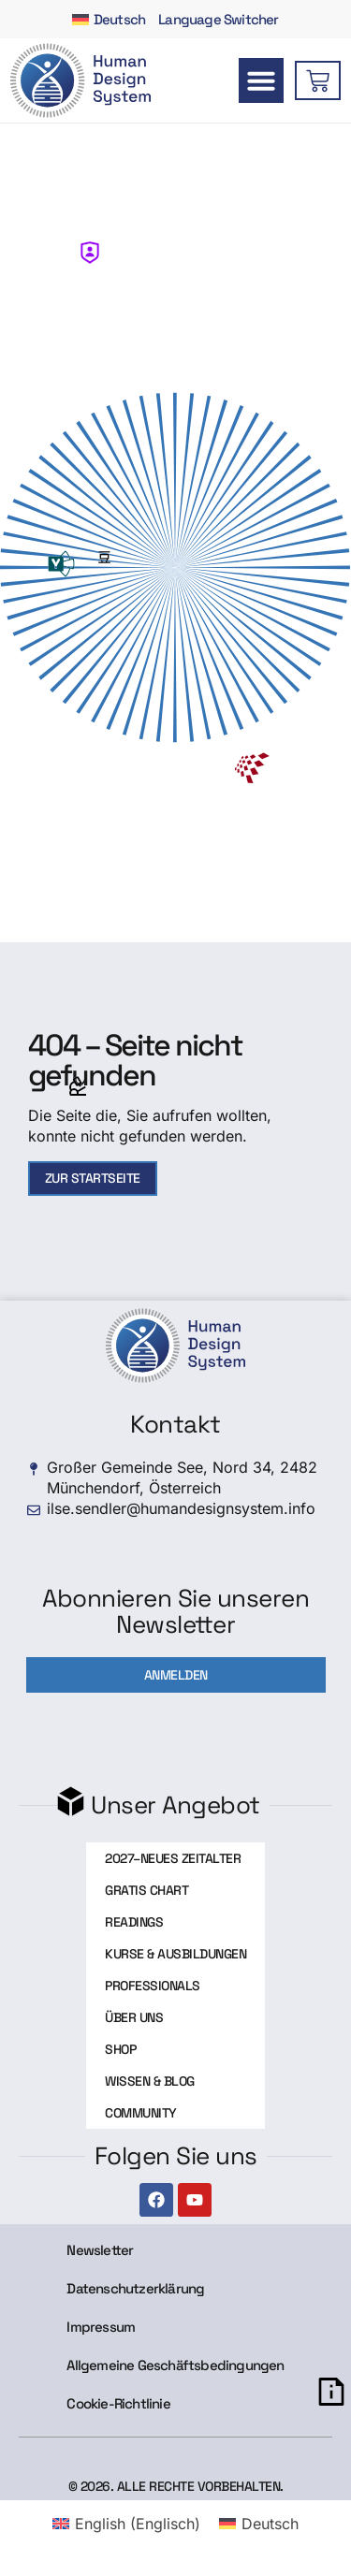 The image size is (351, 2576). What do you see at coordinates (70, 1801) in the screenshot?
I see `access 3d modeling or rendering tools` at bounding box center [70, 1801].